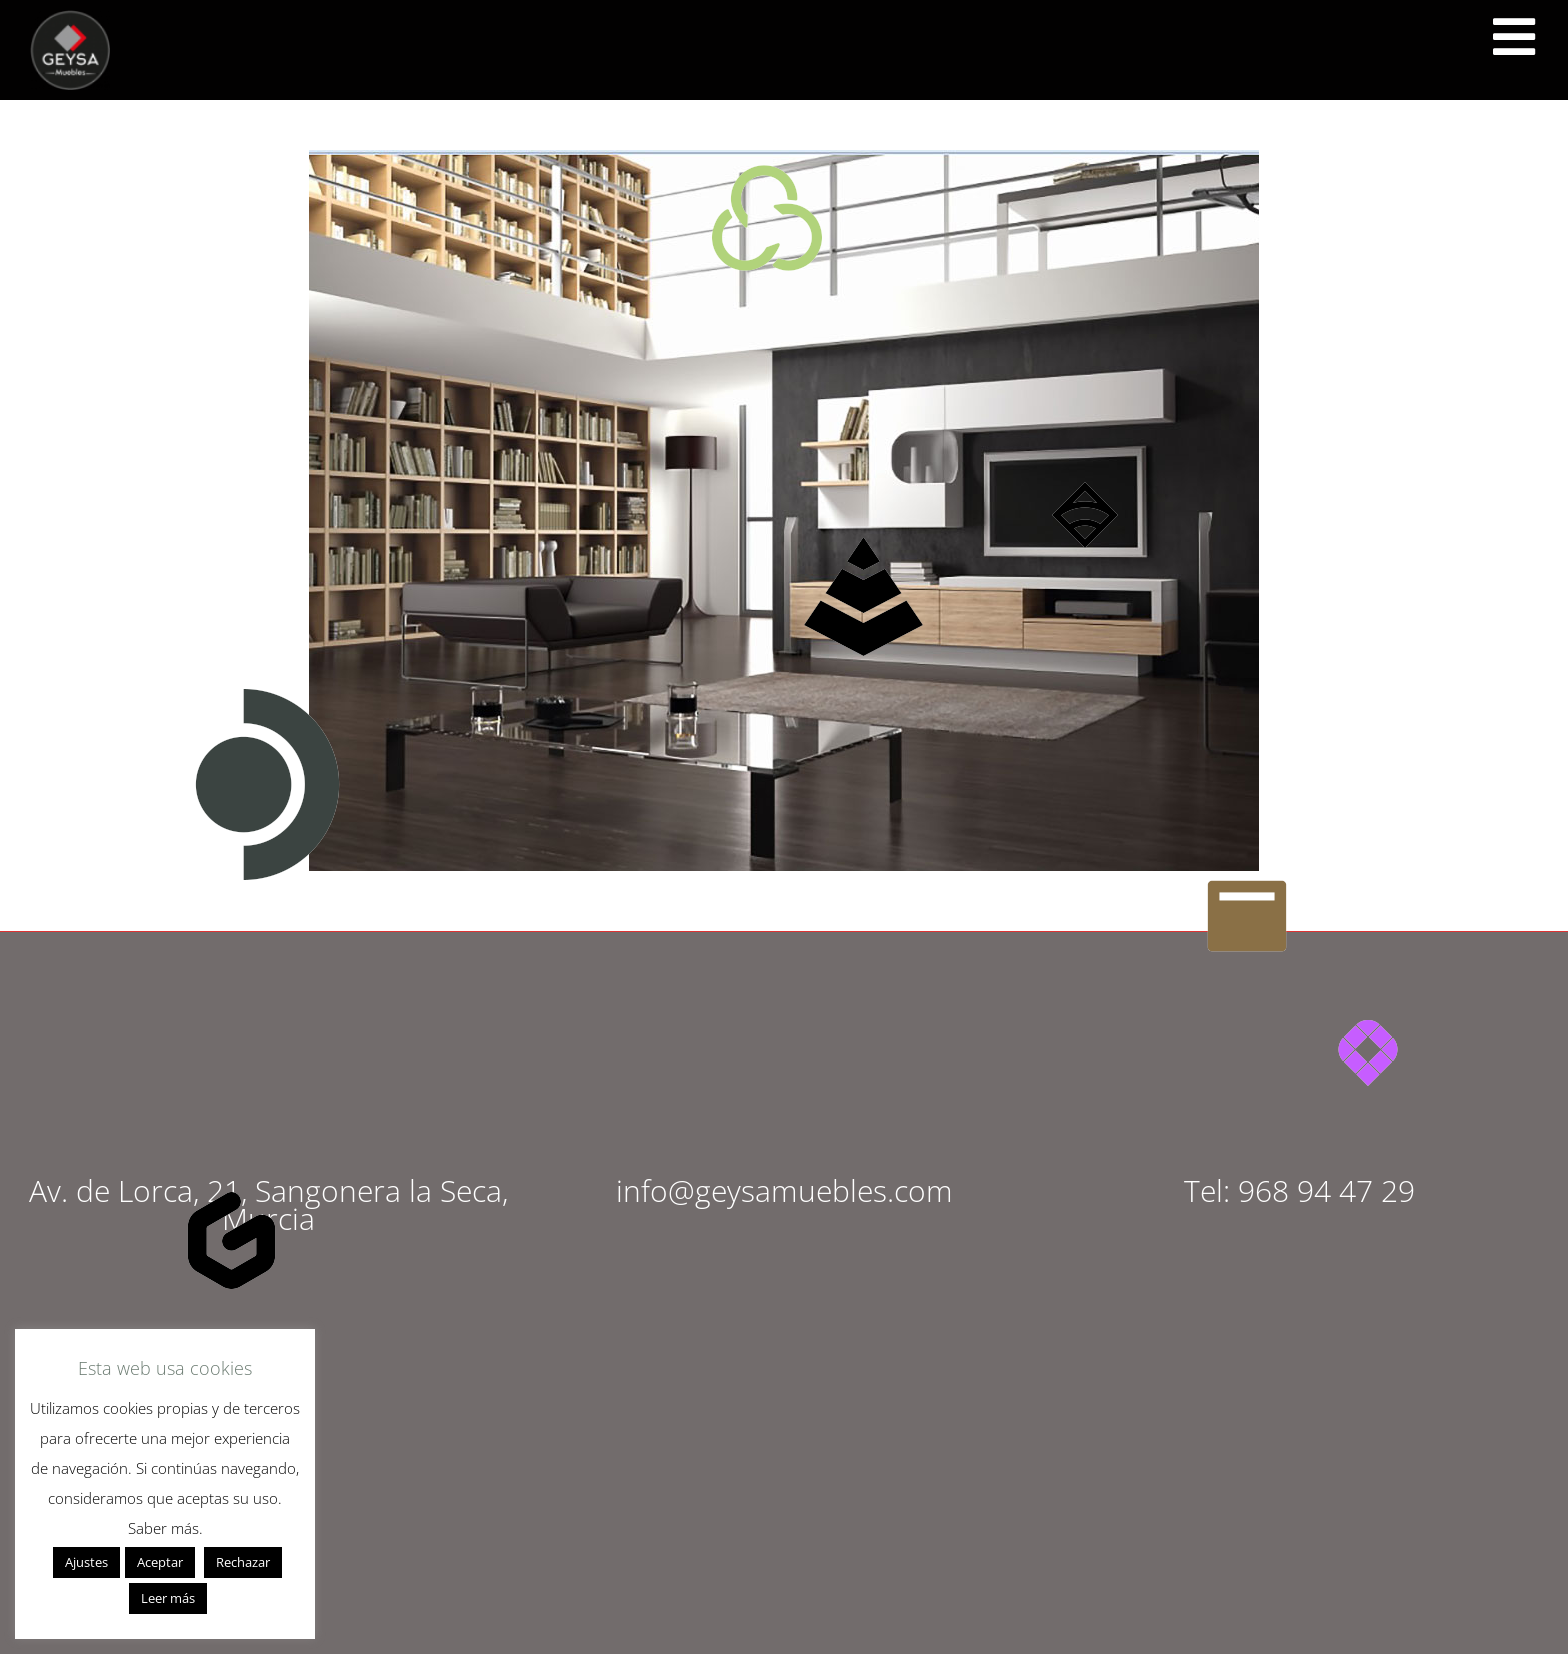  What do you see at coordinates (1085, 515) in the screenshot?
I see `sensu monitoring platform logo` at bounding box center [1085, 515].